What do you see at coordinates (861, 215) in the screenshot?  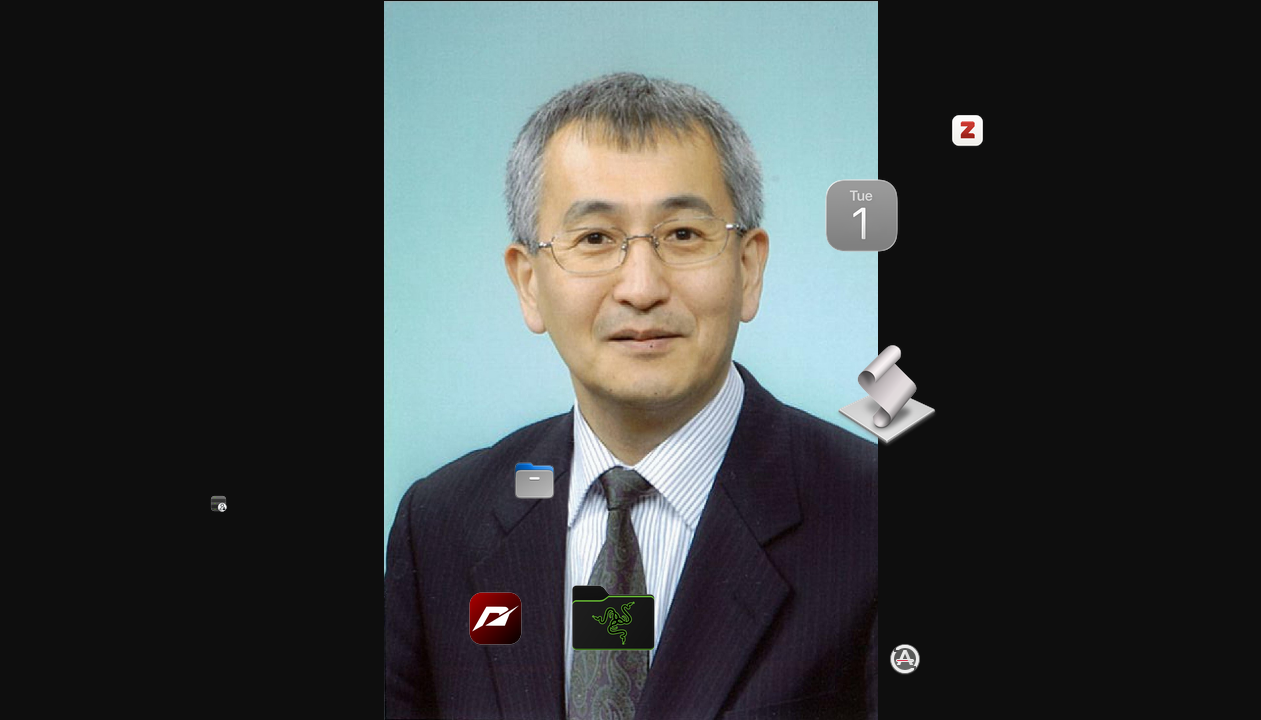 I see `open the calendar app` at bounding box center [861, 215].